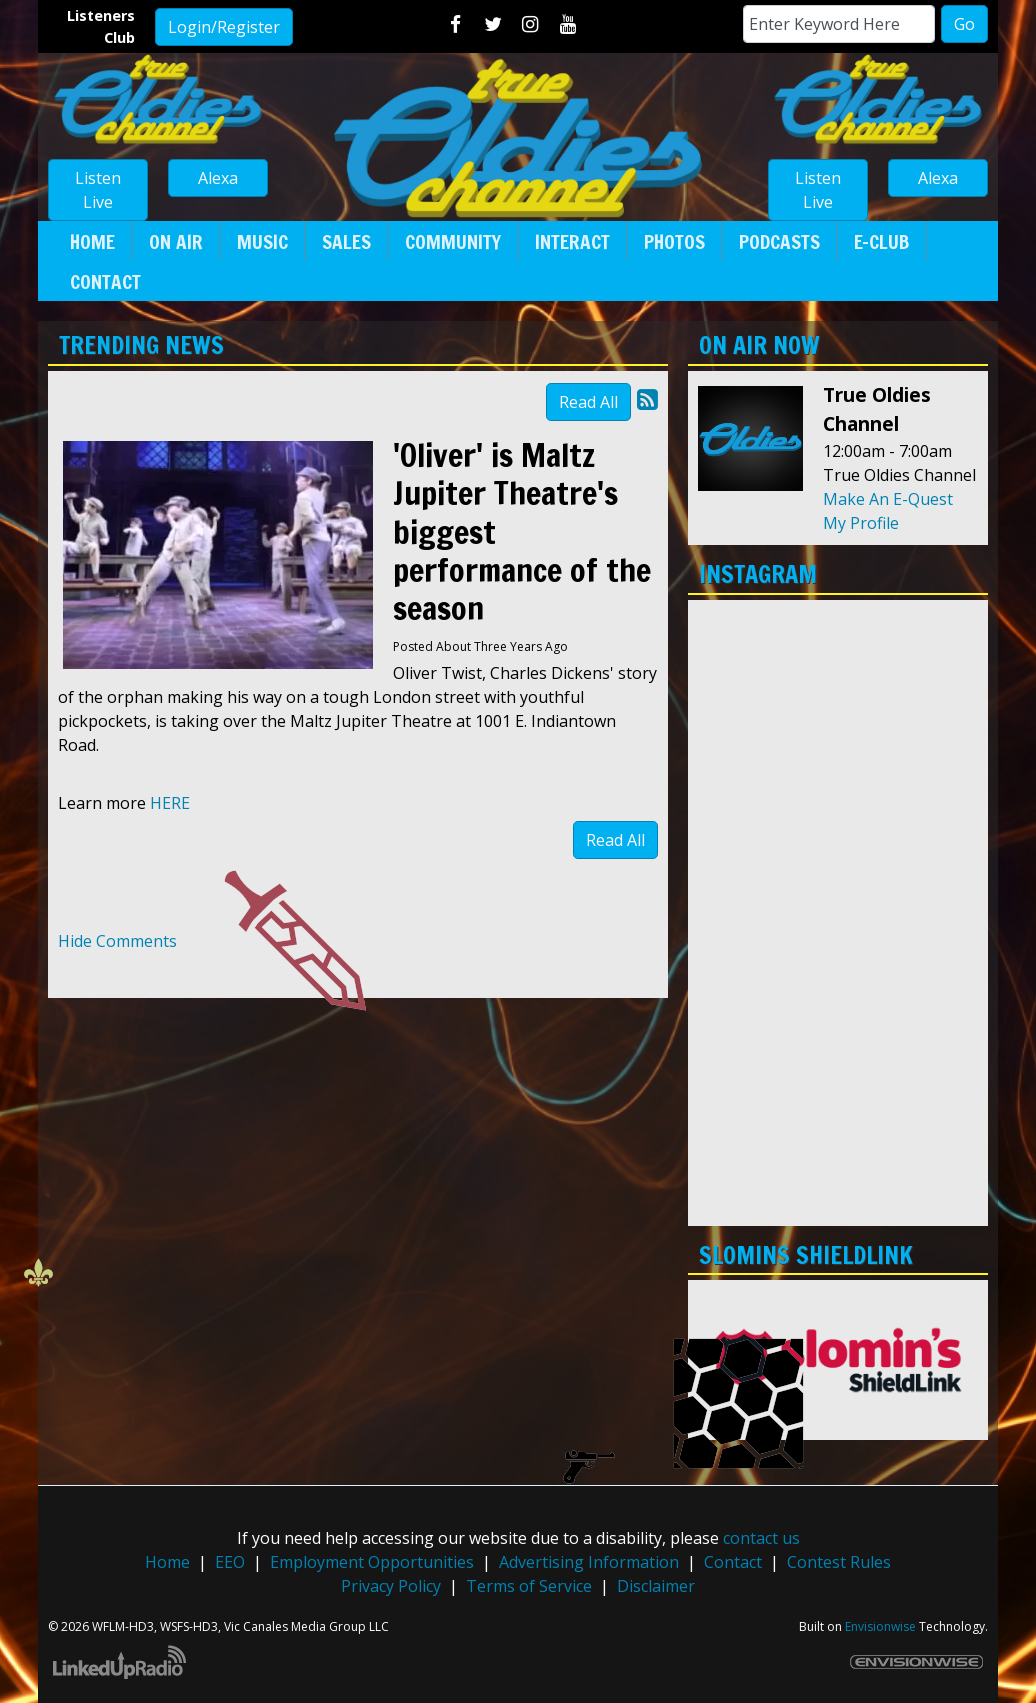 The height and width of the screenshot is (1703, 1036). Describe the element at coordinates (738, 1403) in the screenshot. I see `view hexagonal grid or tile map` at that location.